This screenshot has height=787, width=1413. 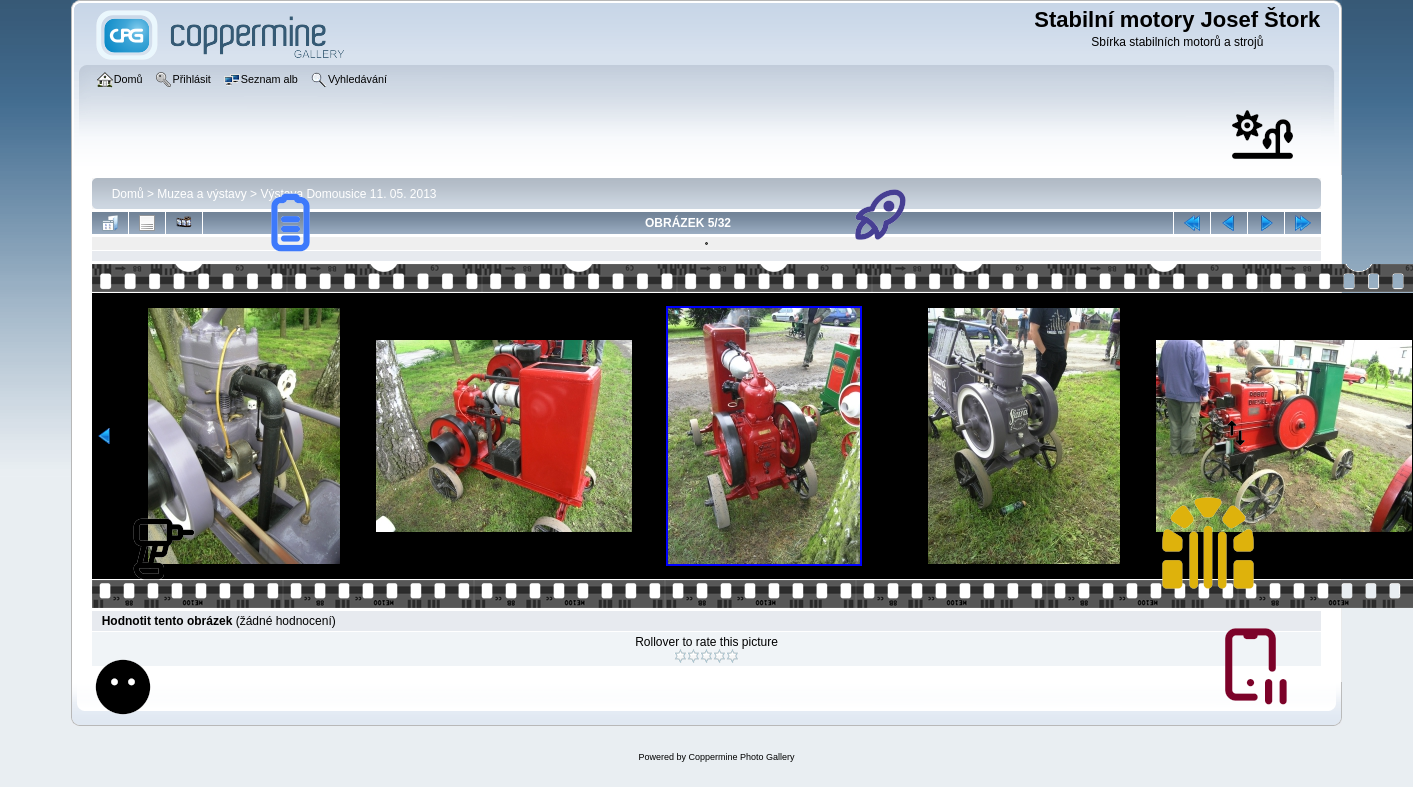 I want to click on battery level indicator showing medium charge, so click(x=290, y=222).